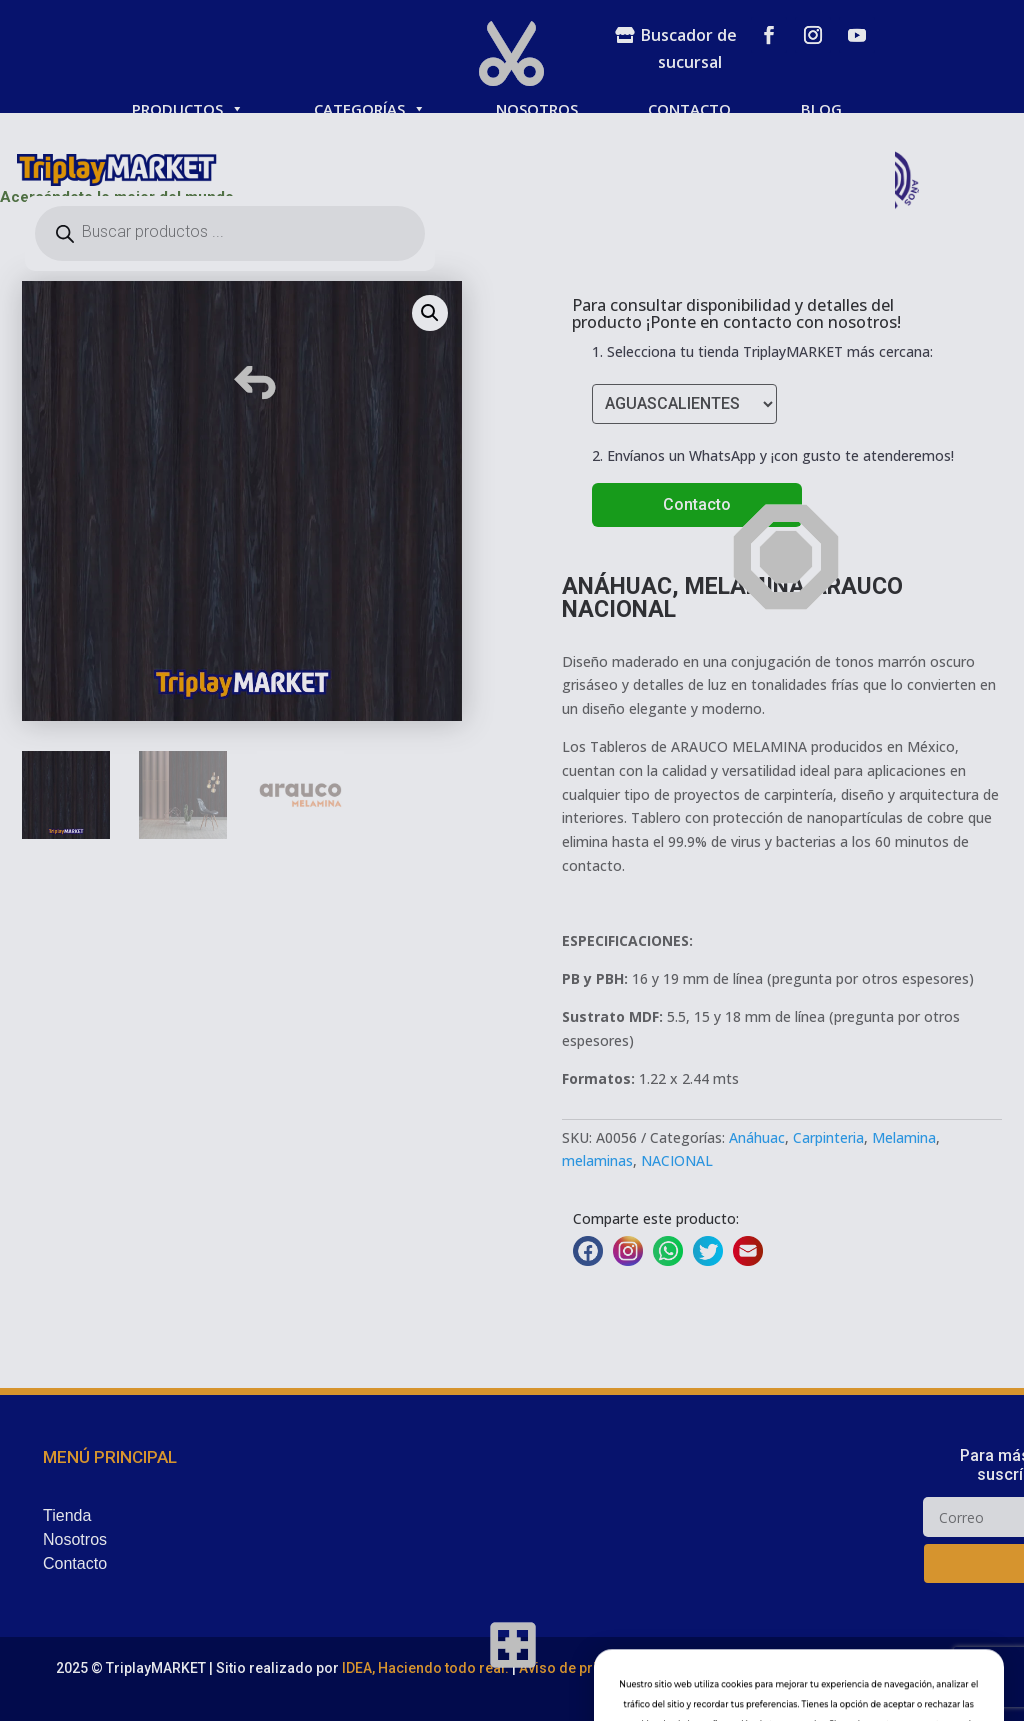  I want to click on undo the last action, so click(255, 382).